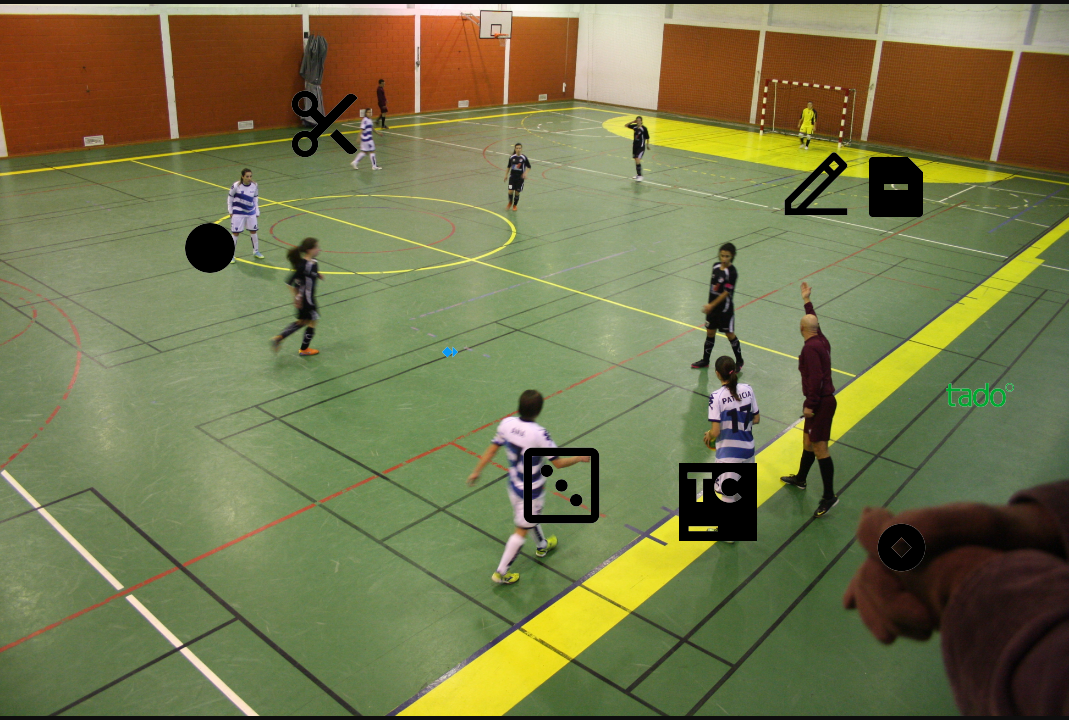  What do you see at coordinates (901, 547) in the screenshot?
I see `view copper coin balance or currency` at bounding box center [901, 547].